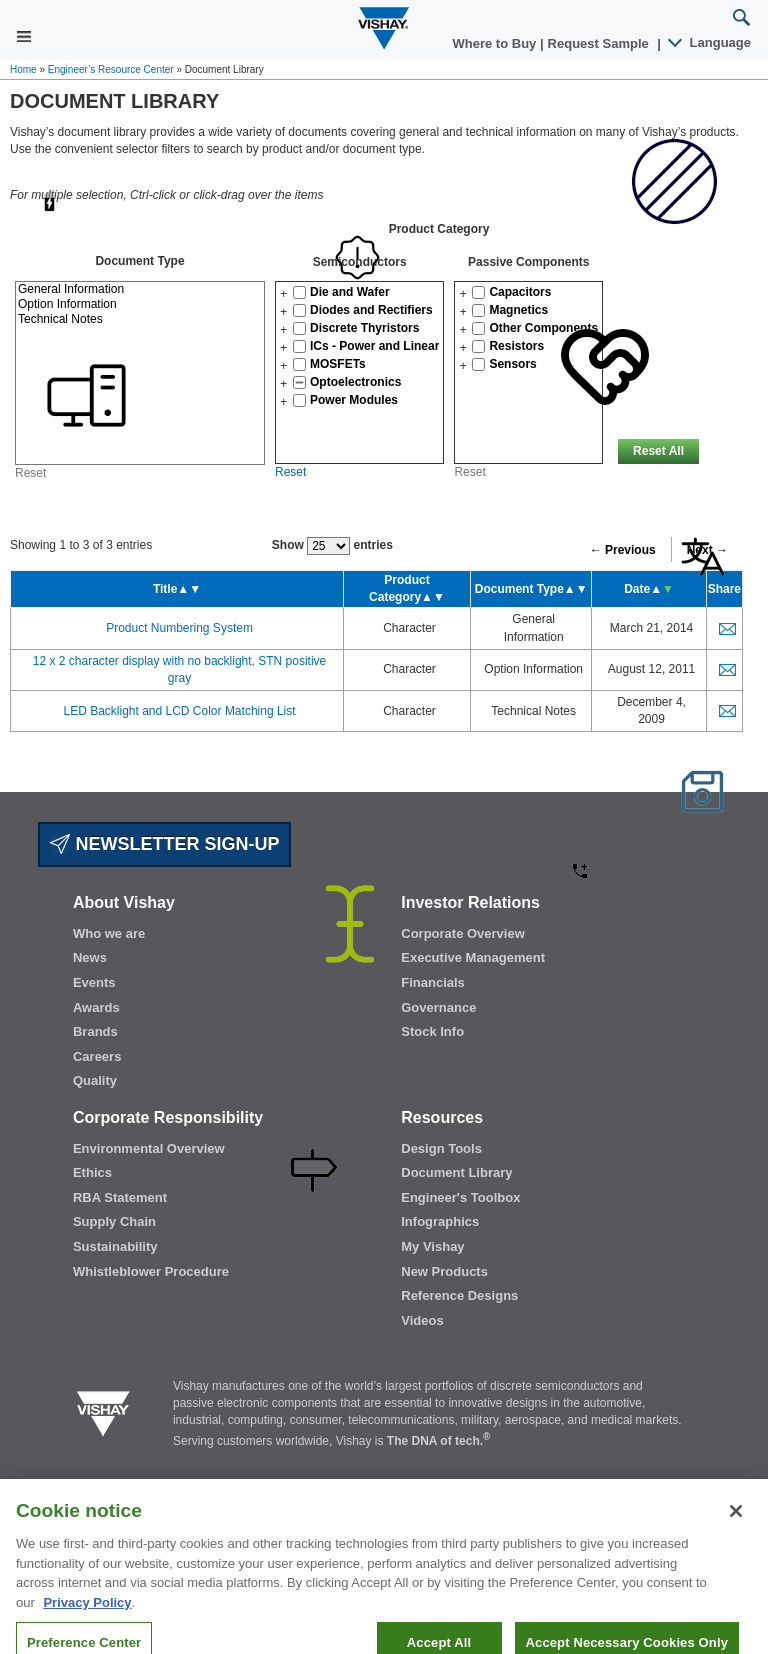 The width and height of the screenshot is (768, 1654). I want to click on battery charging at 90%, so click(49, 201).